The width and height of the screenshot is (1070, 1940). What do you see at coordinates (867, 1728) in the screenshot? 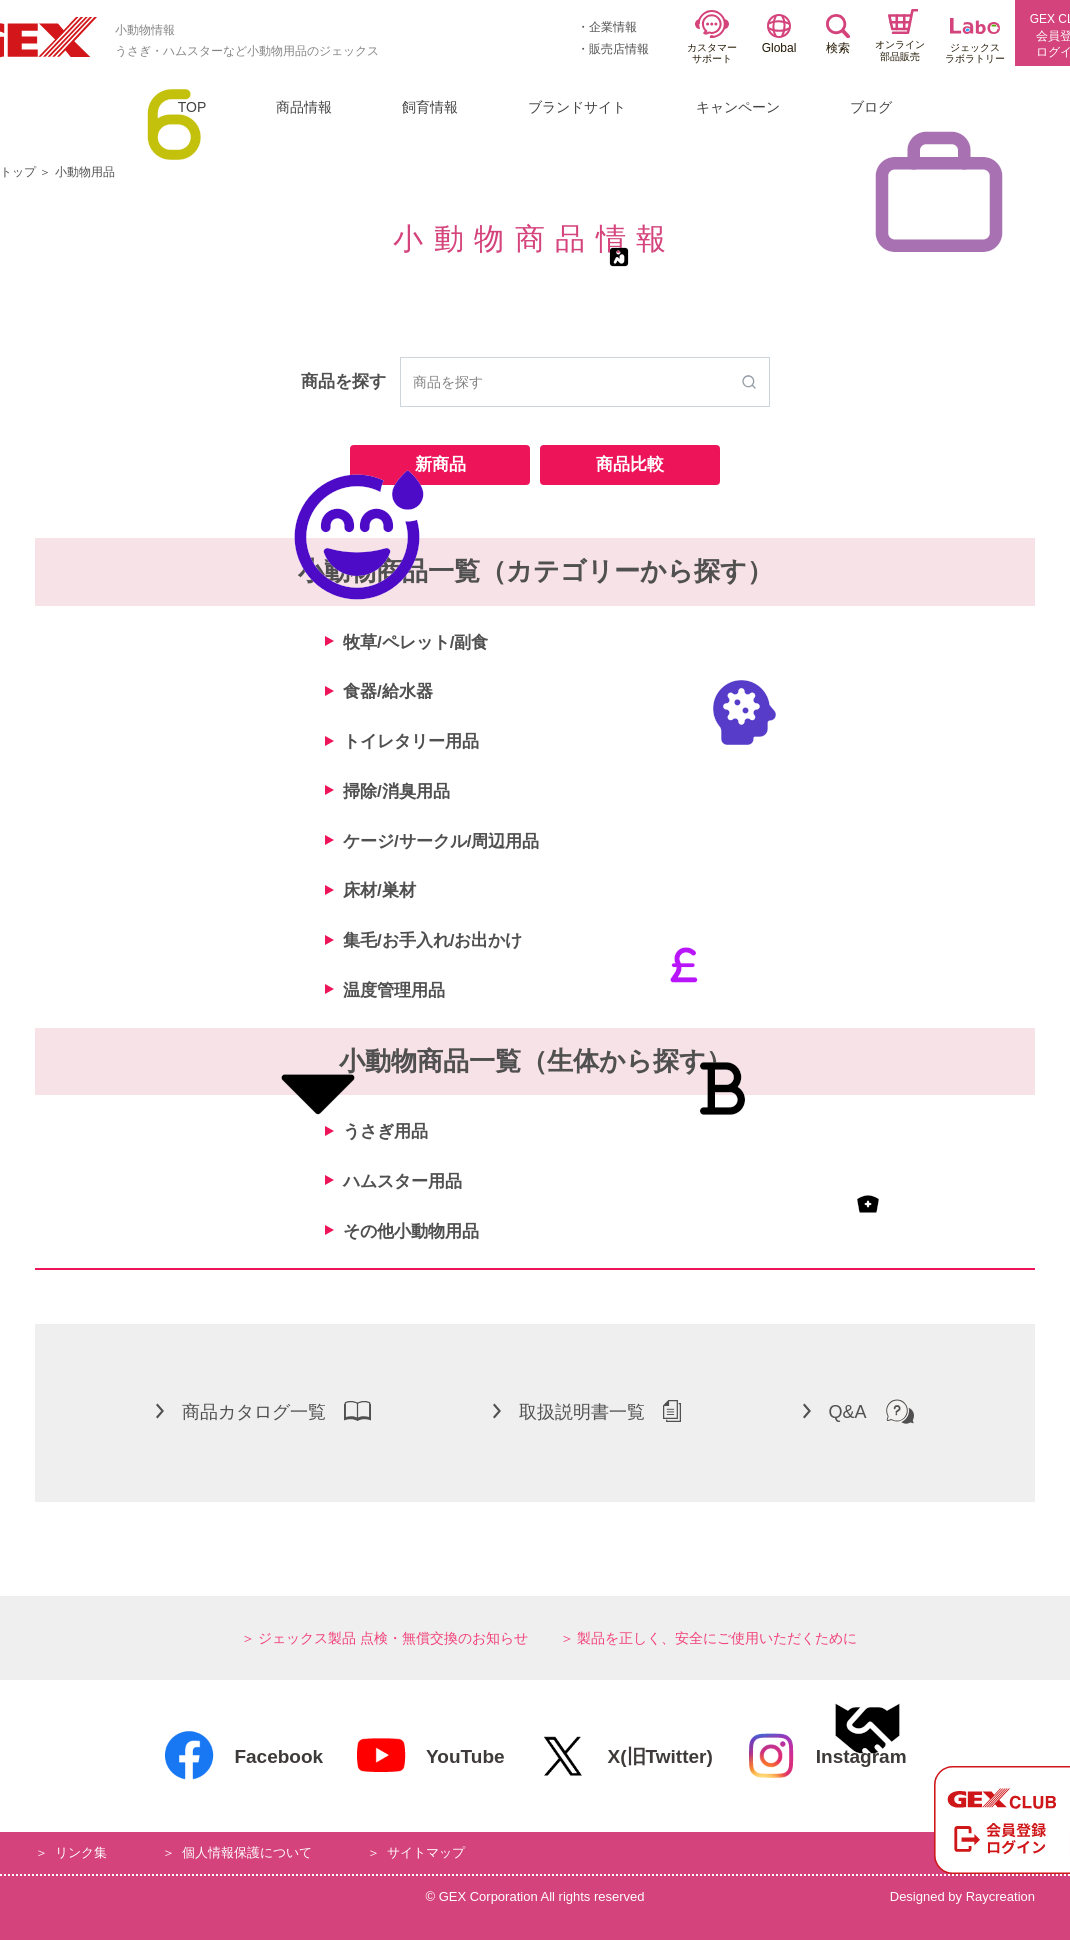
I see `indicates a partnership or collaboration` at bounding box center [867, 1728].